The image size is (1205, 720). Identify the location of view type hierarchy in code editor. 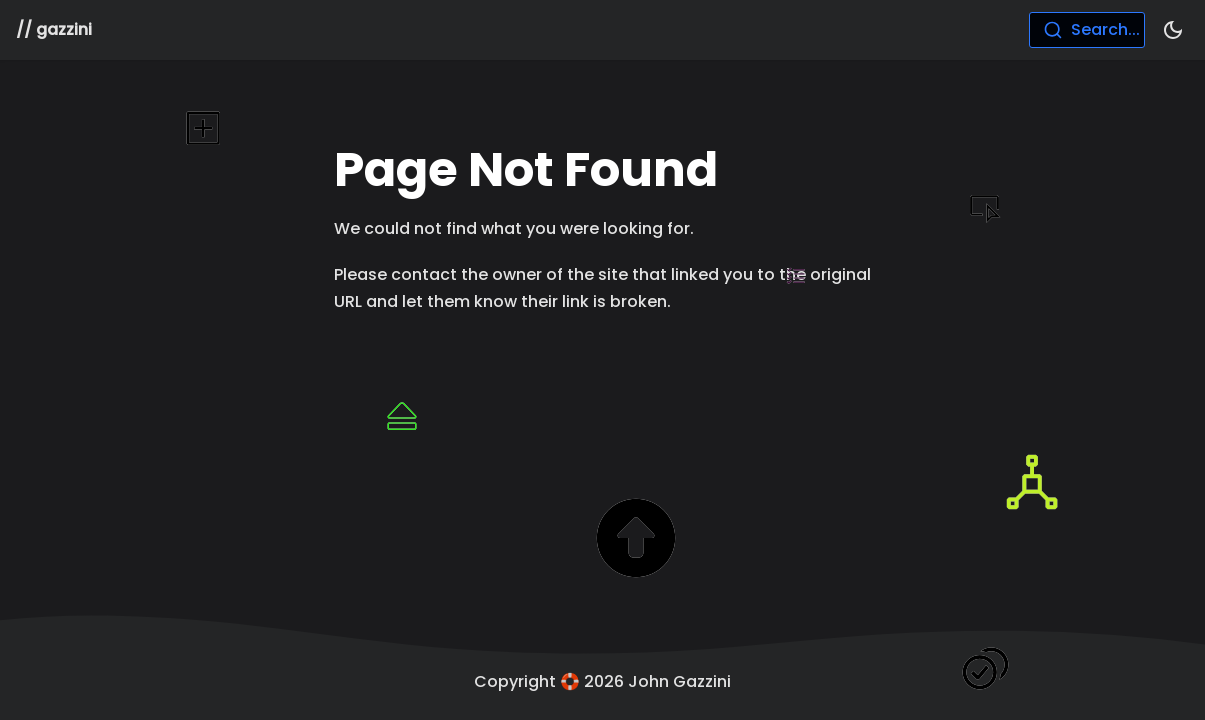
(1034, 482).